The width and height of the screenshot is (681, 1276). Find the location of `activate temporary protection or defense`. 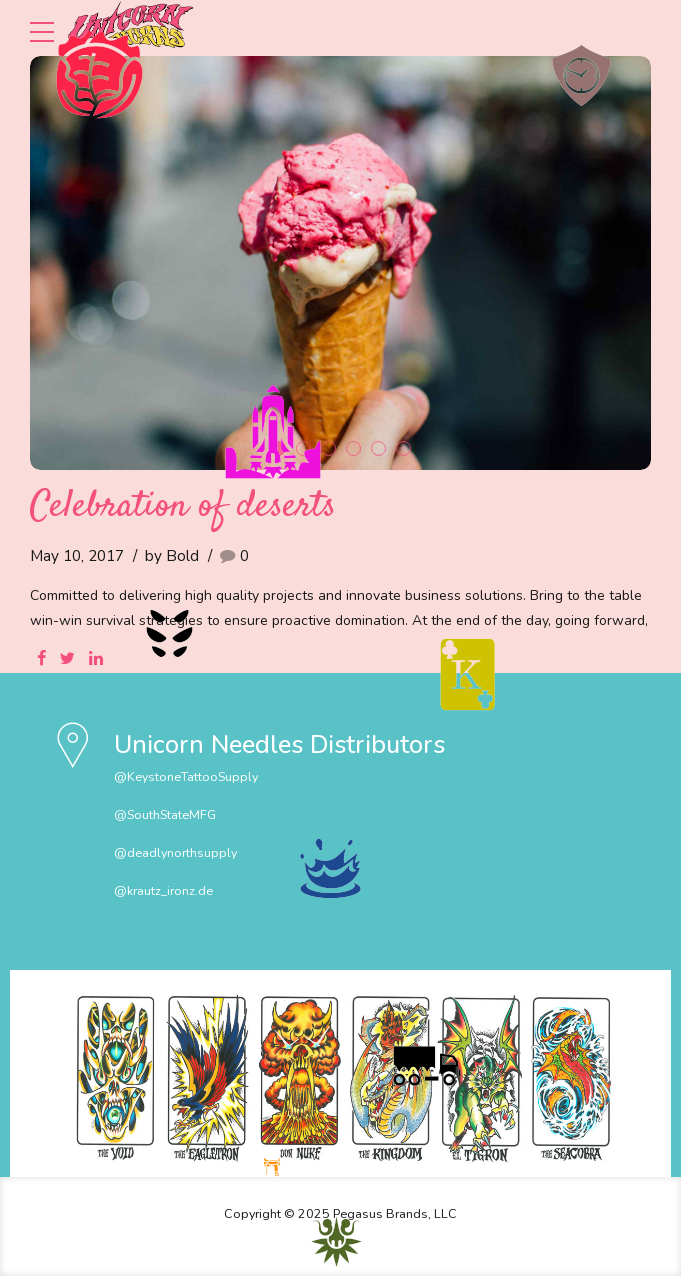

activate temporary protection or defense is located at coordinates (581, 75).